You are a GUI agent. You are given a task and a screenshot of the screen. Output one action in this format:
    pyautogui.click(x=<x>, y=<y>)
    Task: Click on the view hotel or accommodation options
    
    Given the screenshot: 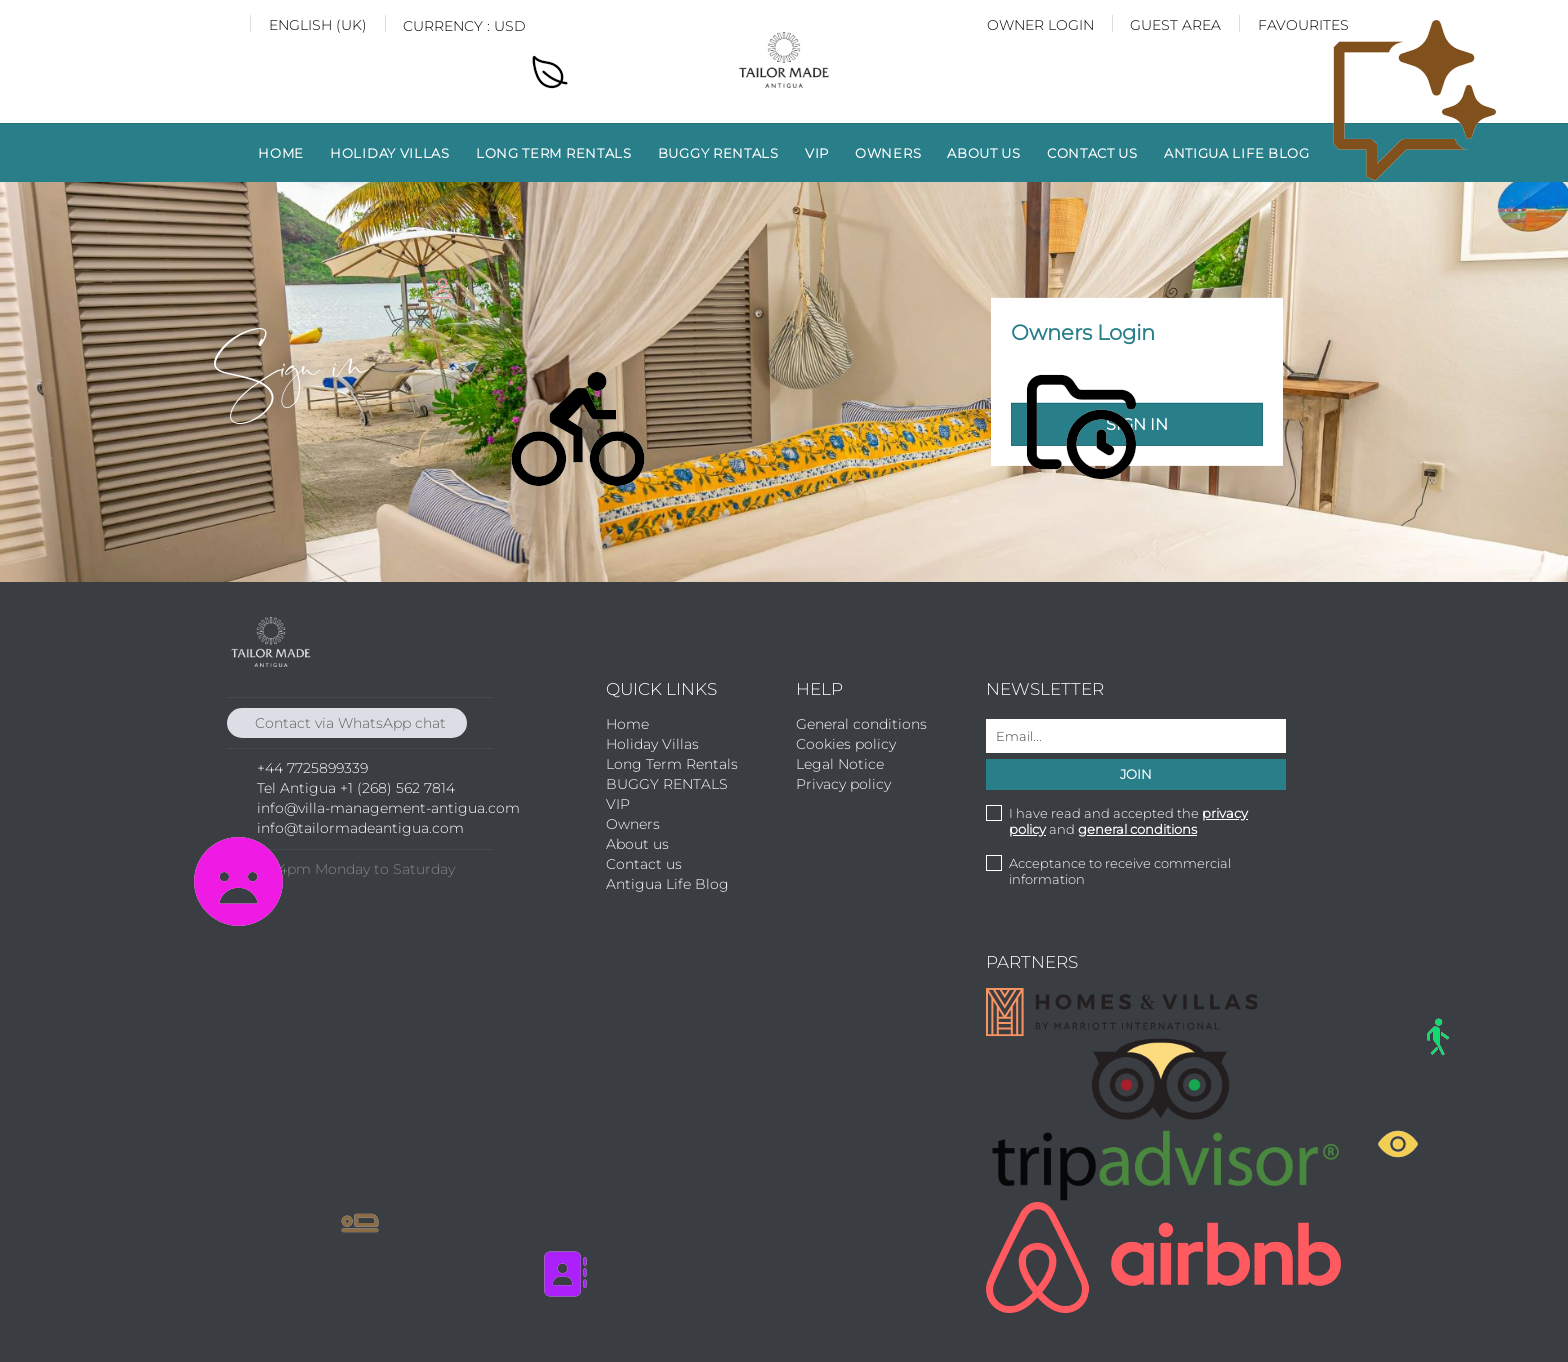 What is the action you would take?
    pyautogui.click(x=360, y=1223)
    